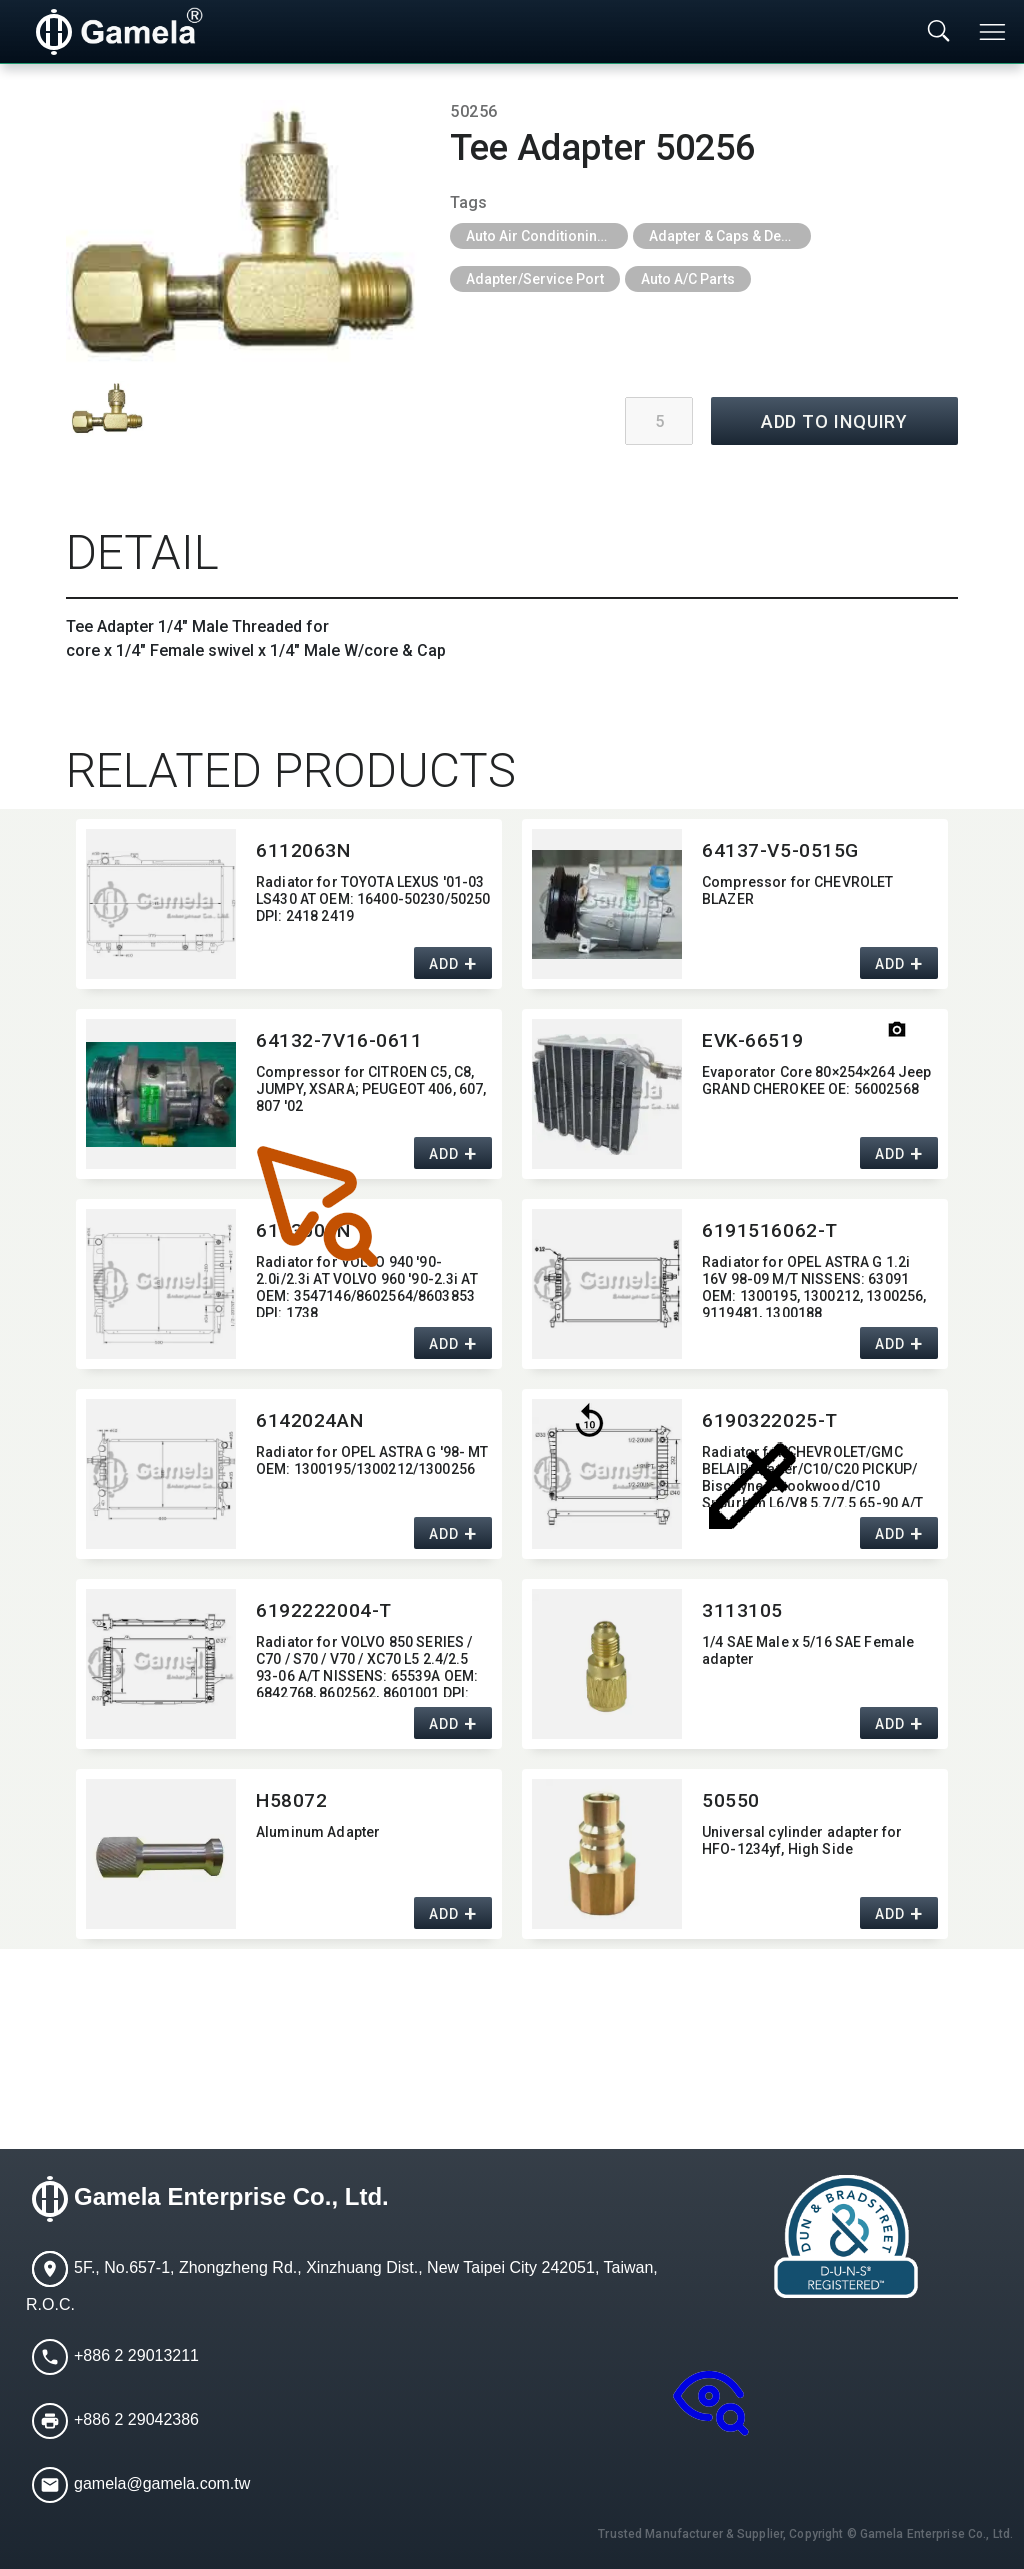 This screenshot has width=1024, height=2569. Describe the element at coordinates (709, 2396) in the screenshot. I see `search through viewed or watched items` at that location.